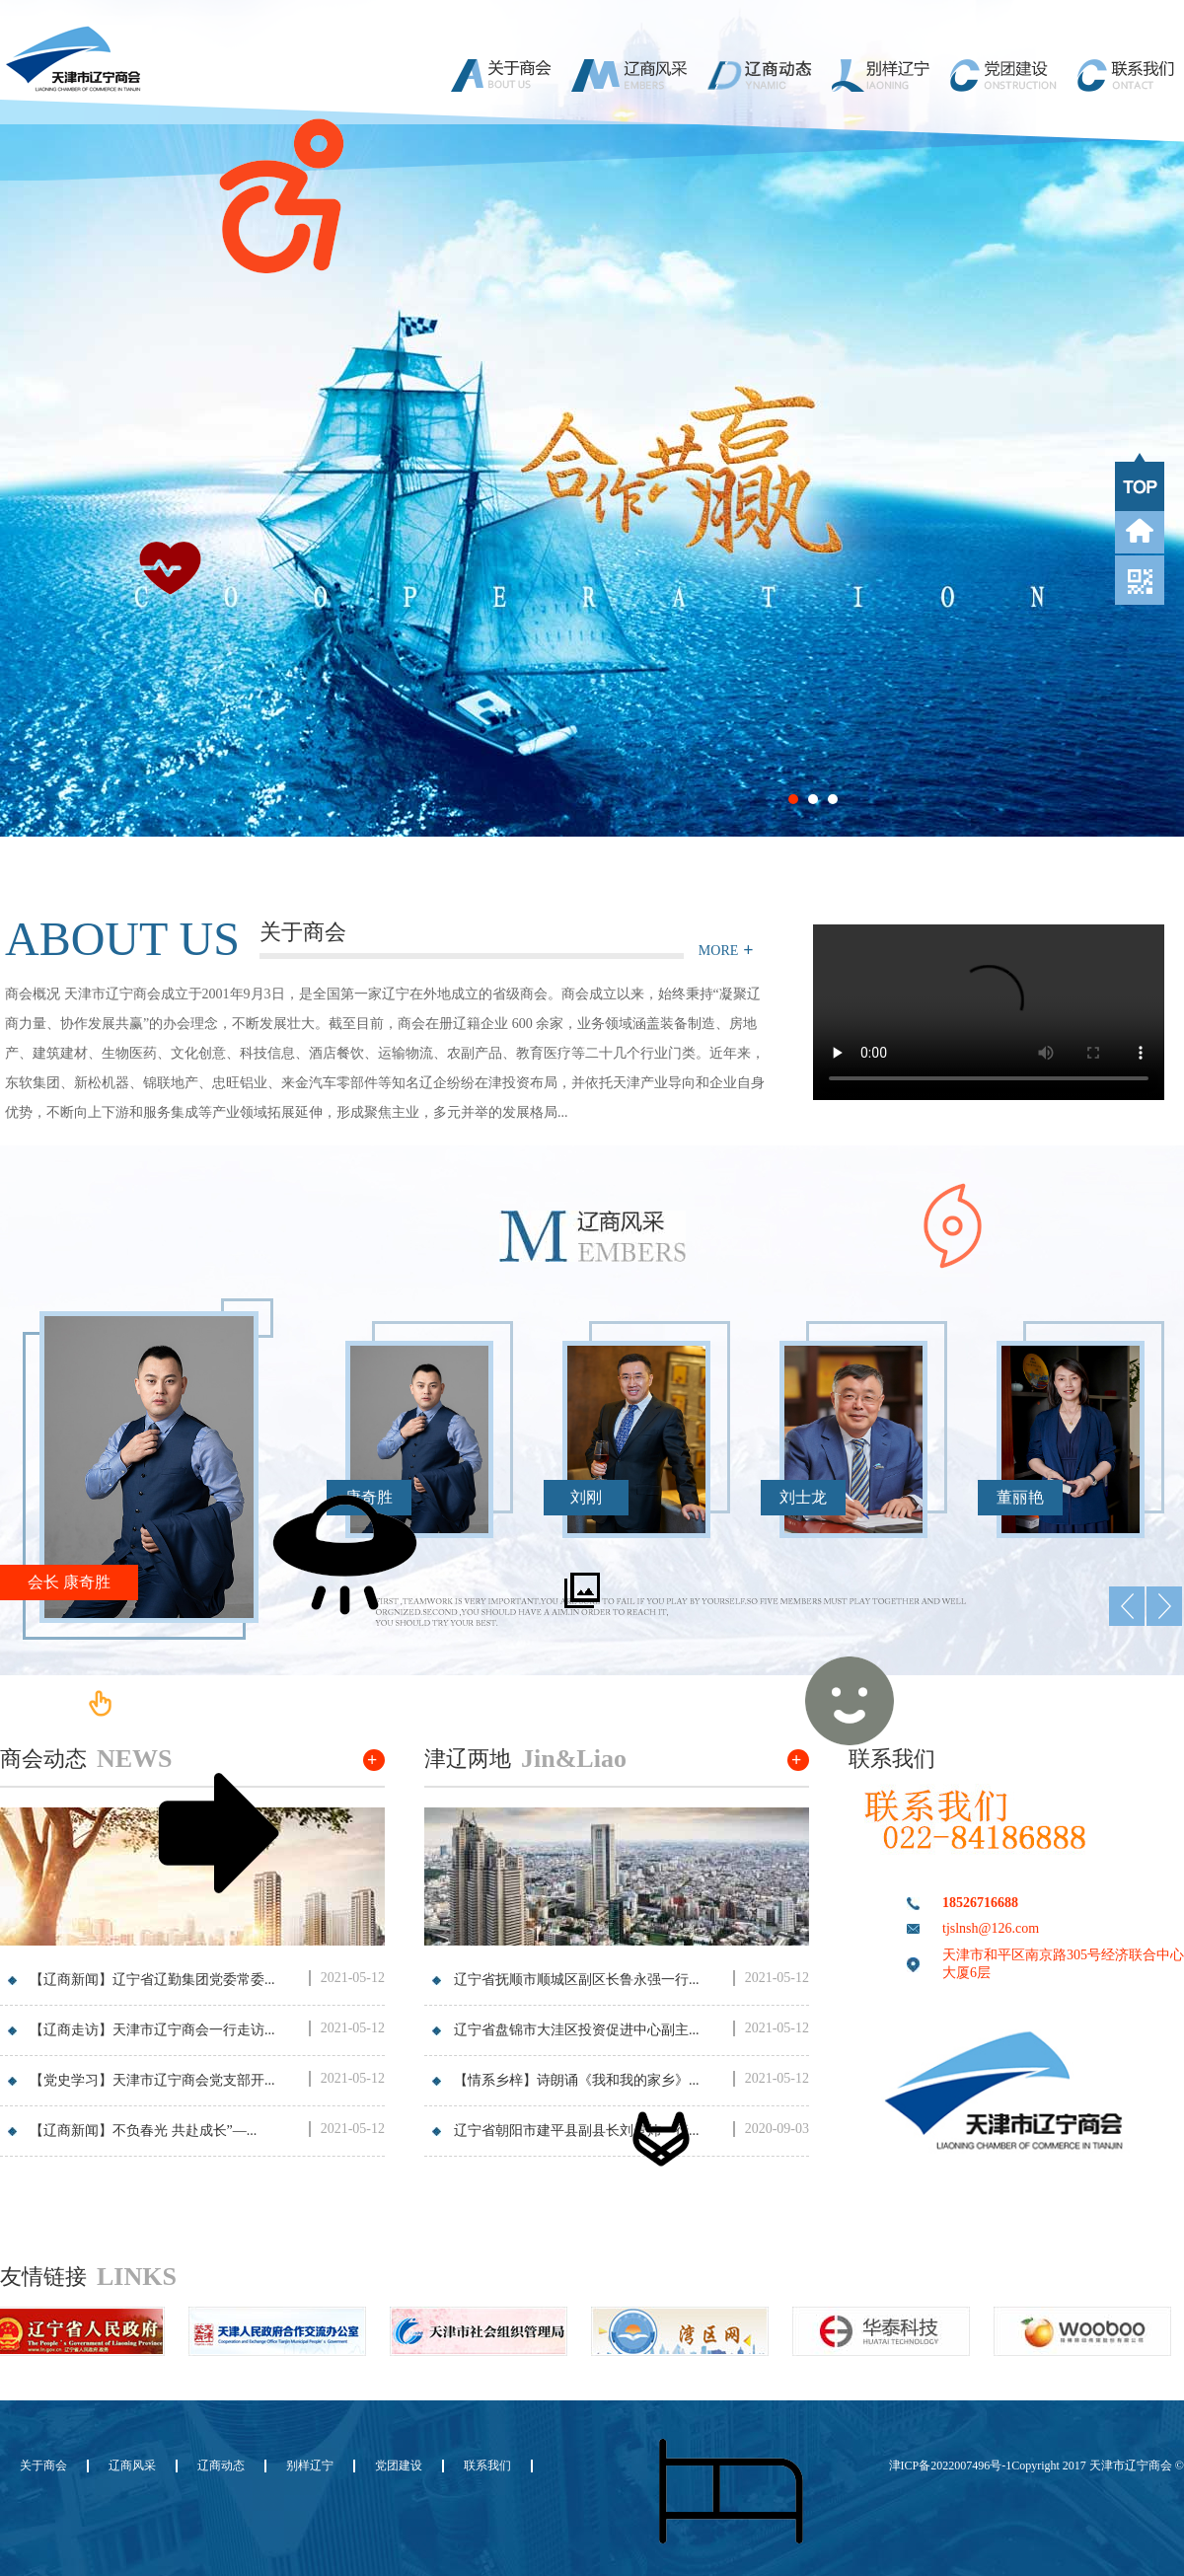  What do you see at coordinates (661, 2138) in the screenshot?
I see `open GitLab repository` at bounding box center [661, 2138].